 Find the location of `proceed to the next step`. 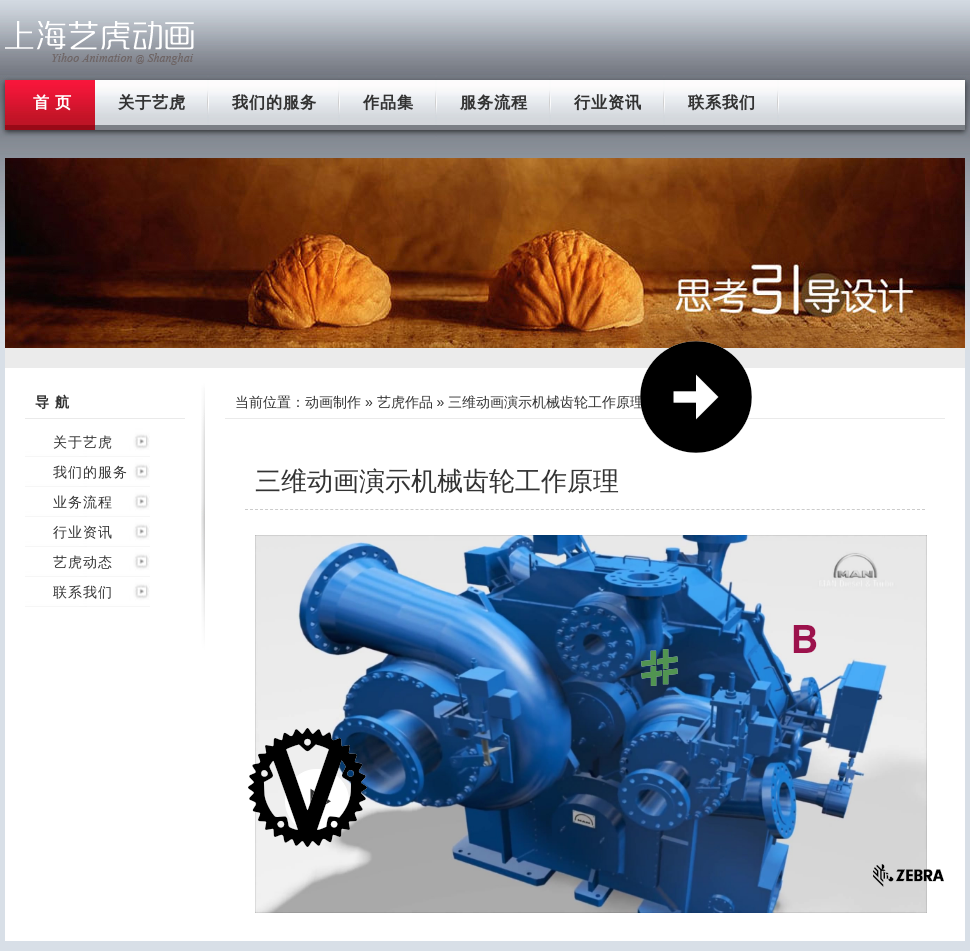

proceed to the next step is located at coordinates (696, 397).